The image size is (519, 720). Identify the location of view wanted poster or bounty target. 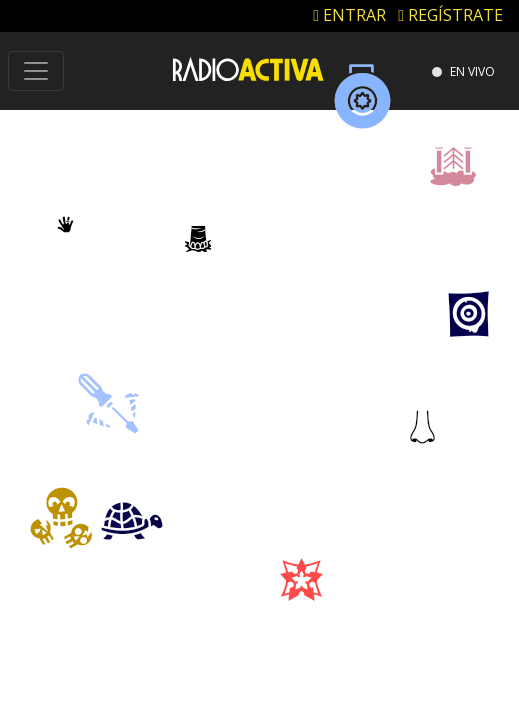
(469, 314).